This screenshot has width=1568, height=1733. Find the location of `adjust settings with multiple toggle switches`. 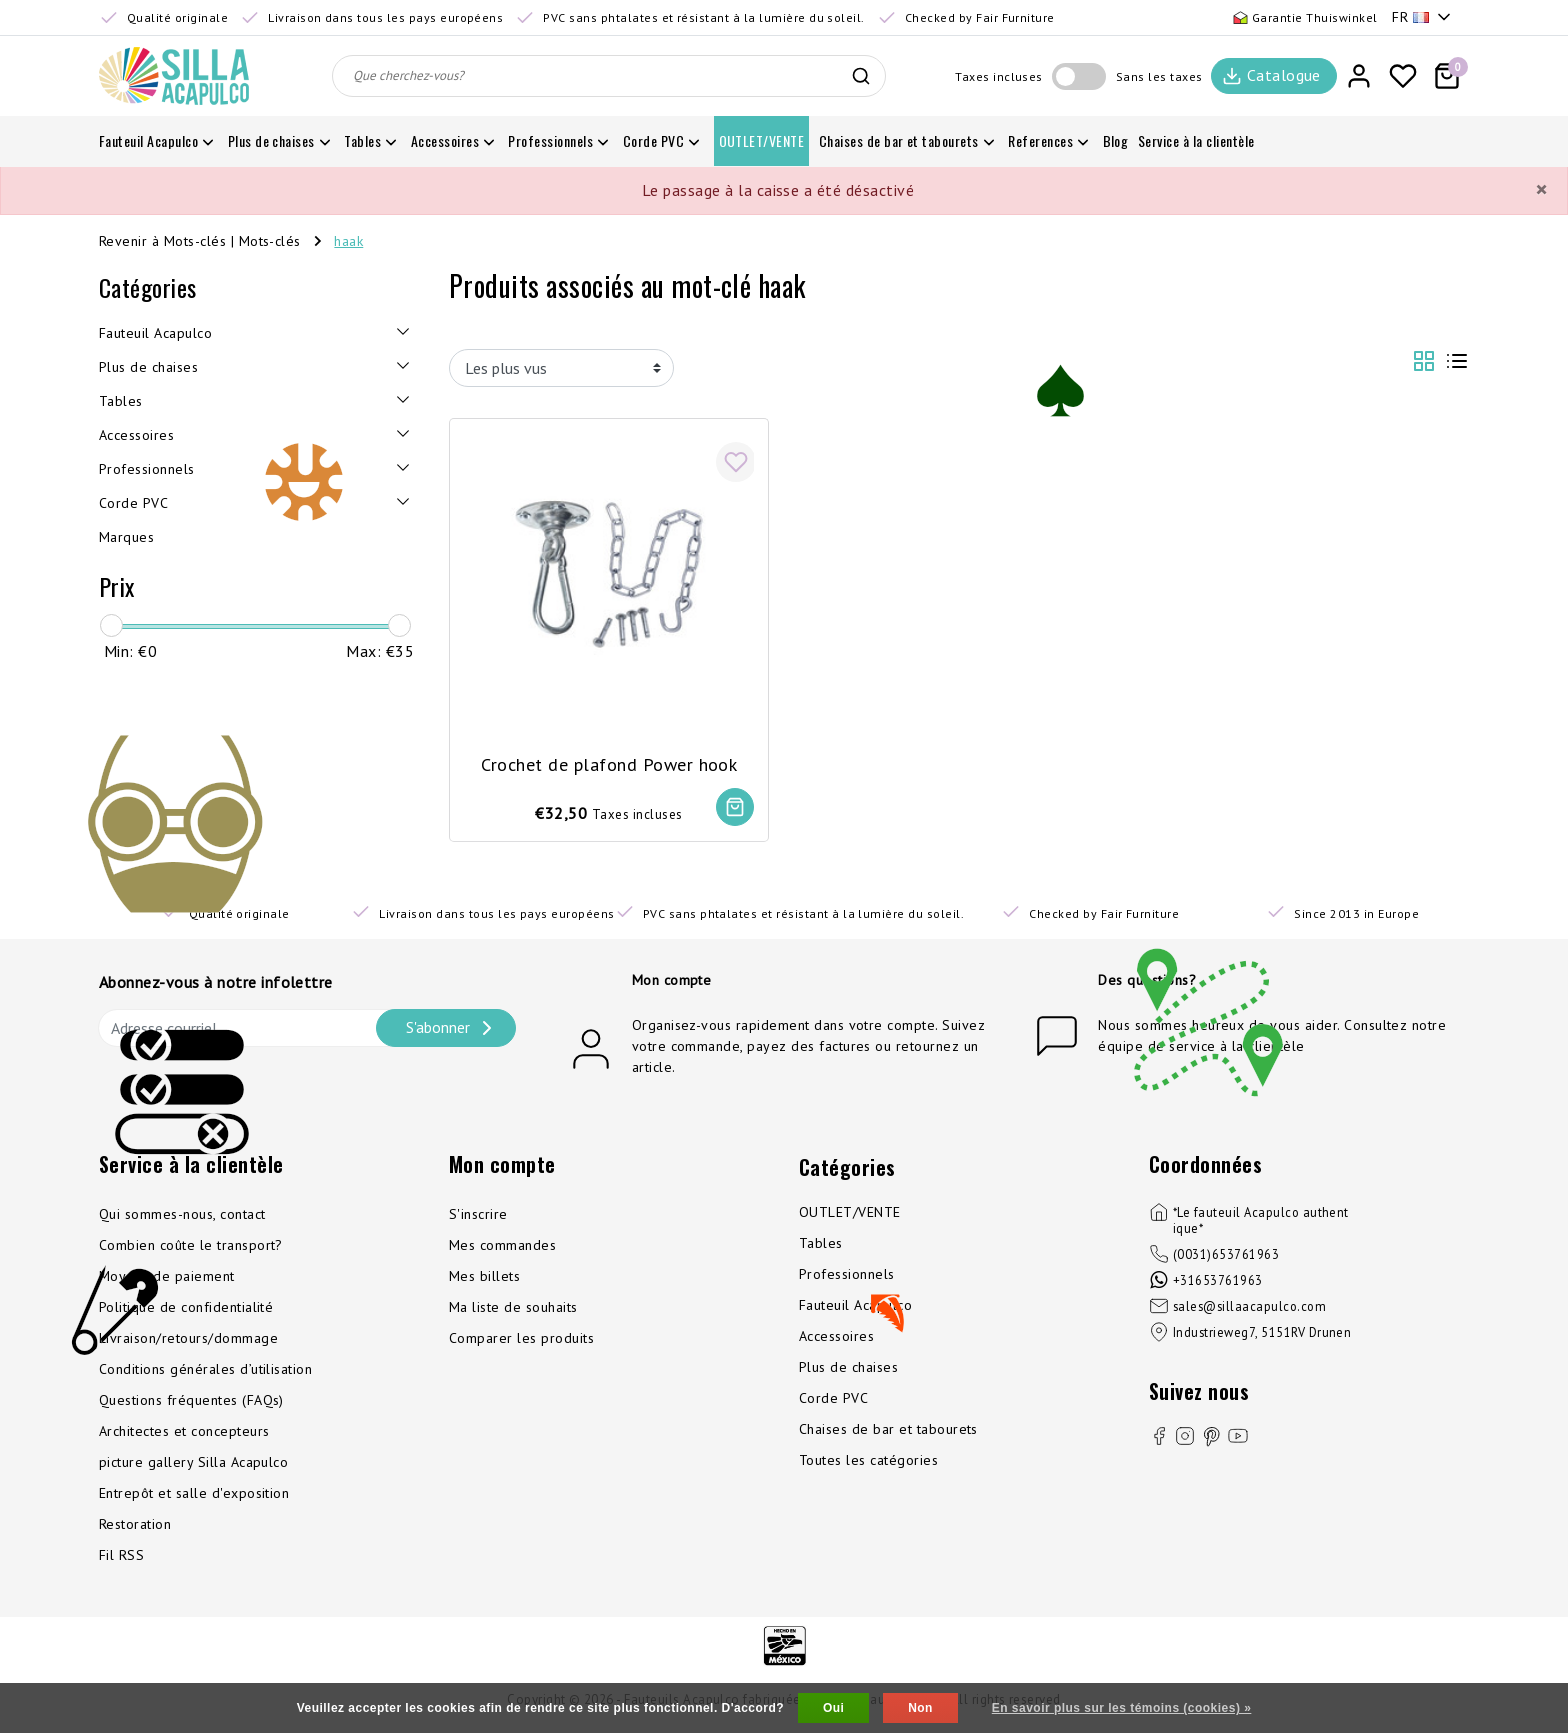

adjust settings with multiple toggle switches is located at coordinates (182, 1092).